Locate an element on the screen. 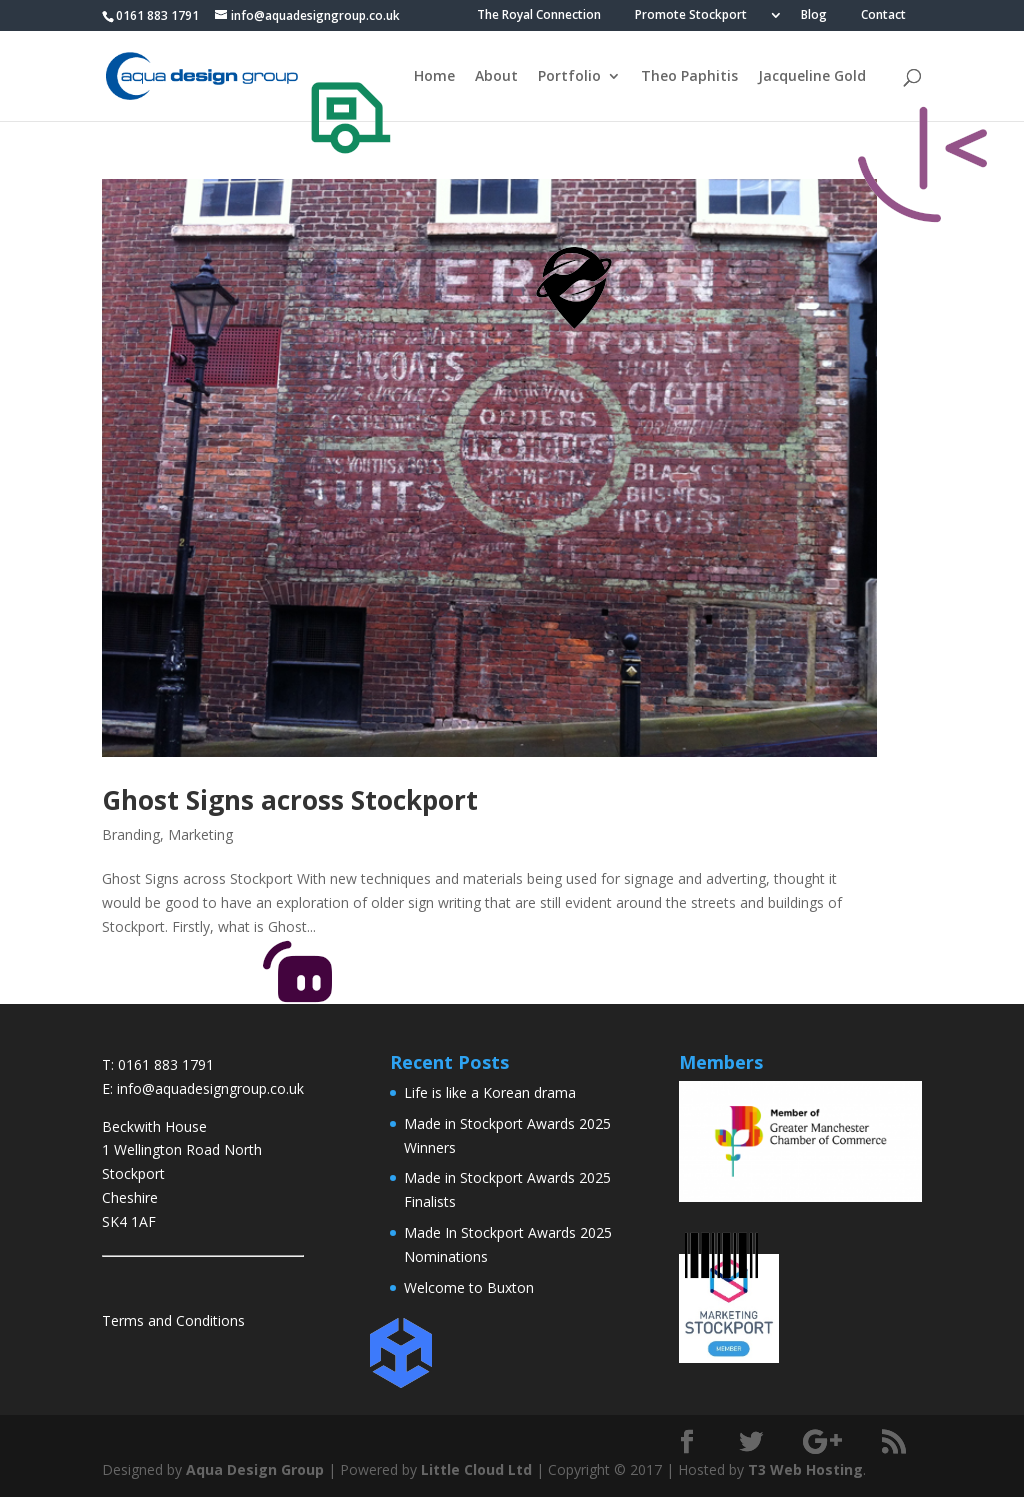 The image size is (1024, 1497). unity game engine logo is located at coordinates (401, 1353).